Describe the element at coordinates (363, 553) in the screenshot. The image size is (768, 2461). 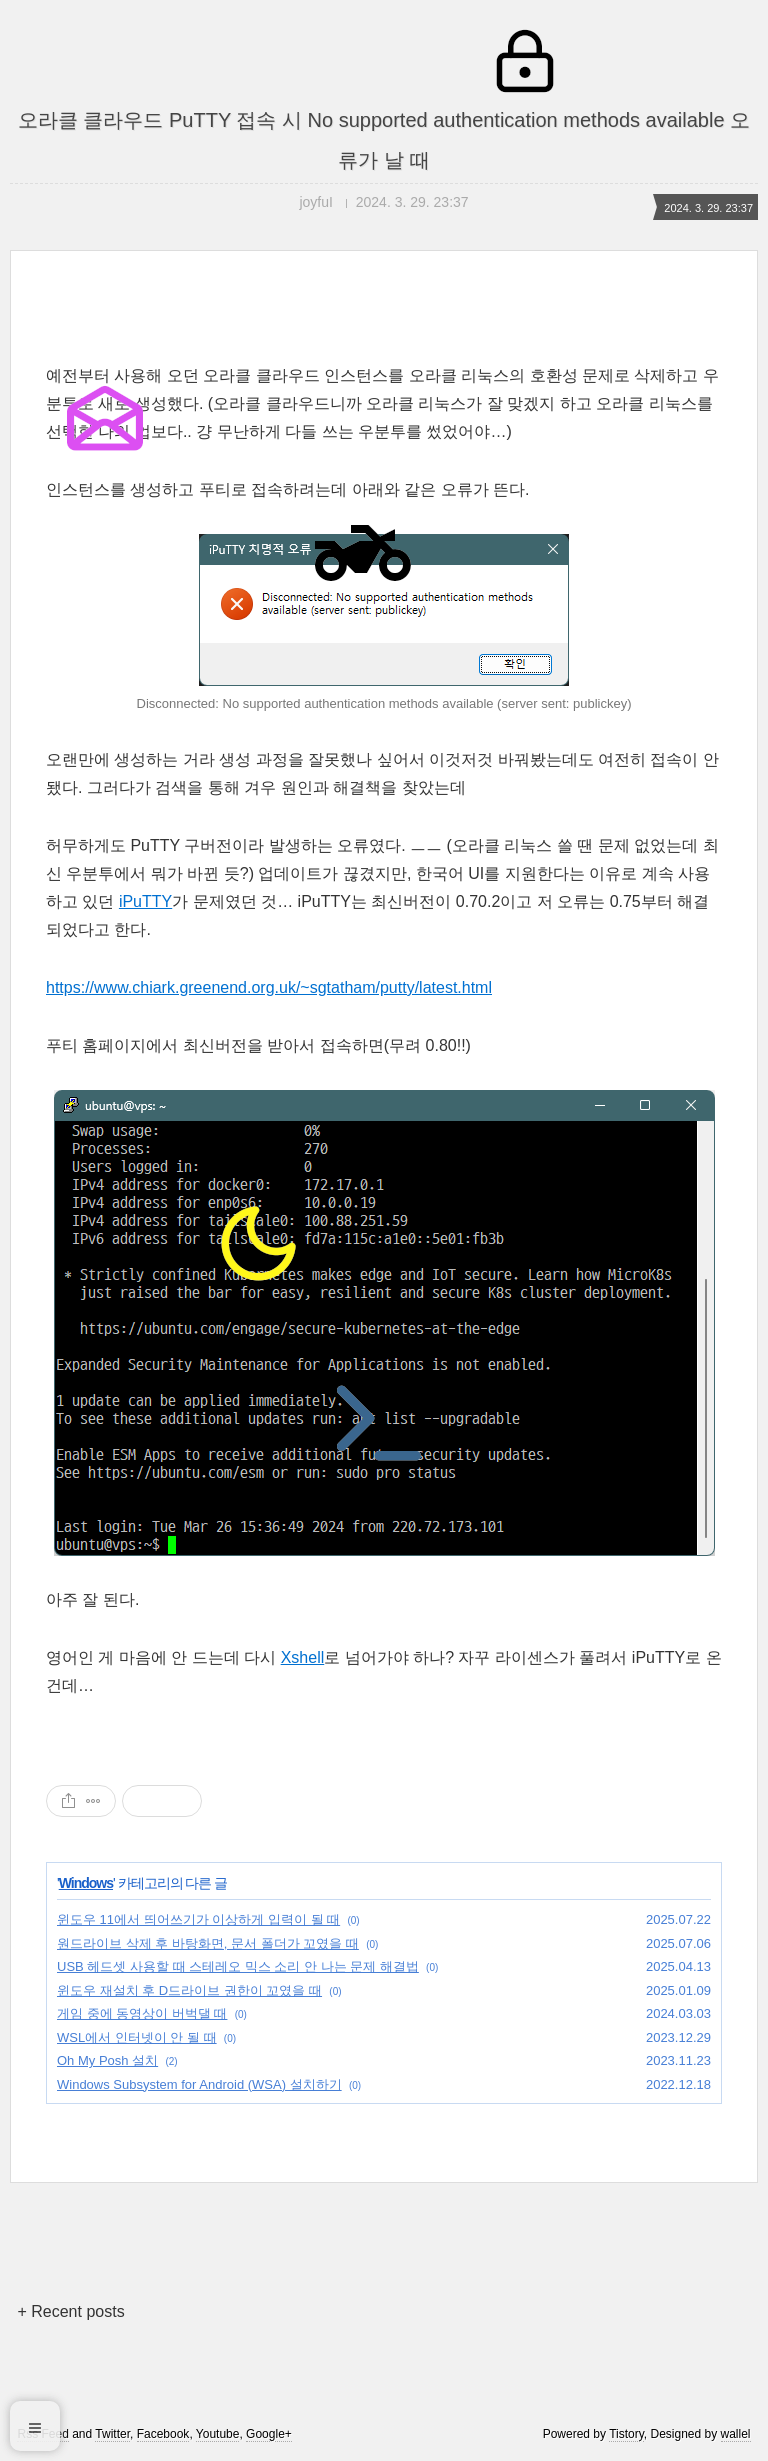
I see `view motorcycle-friendly routes` at that location.